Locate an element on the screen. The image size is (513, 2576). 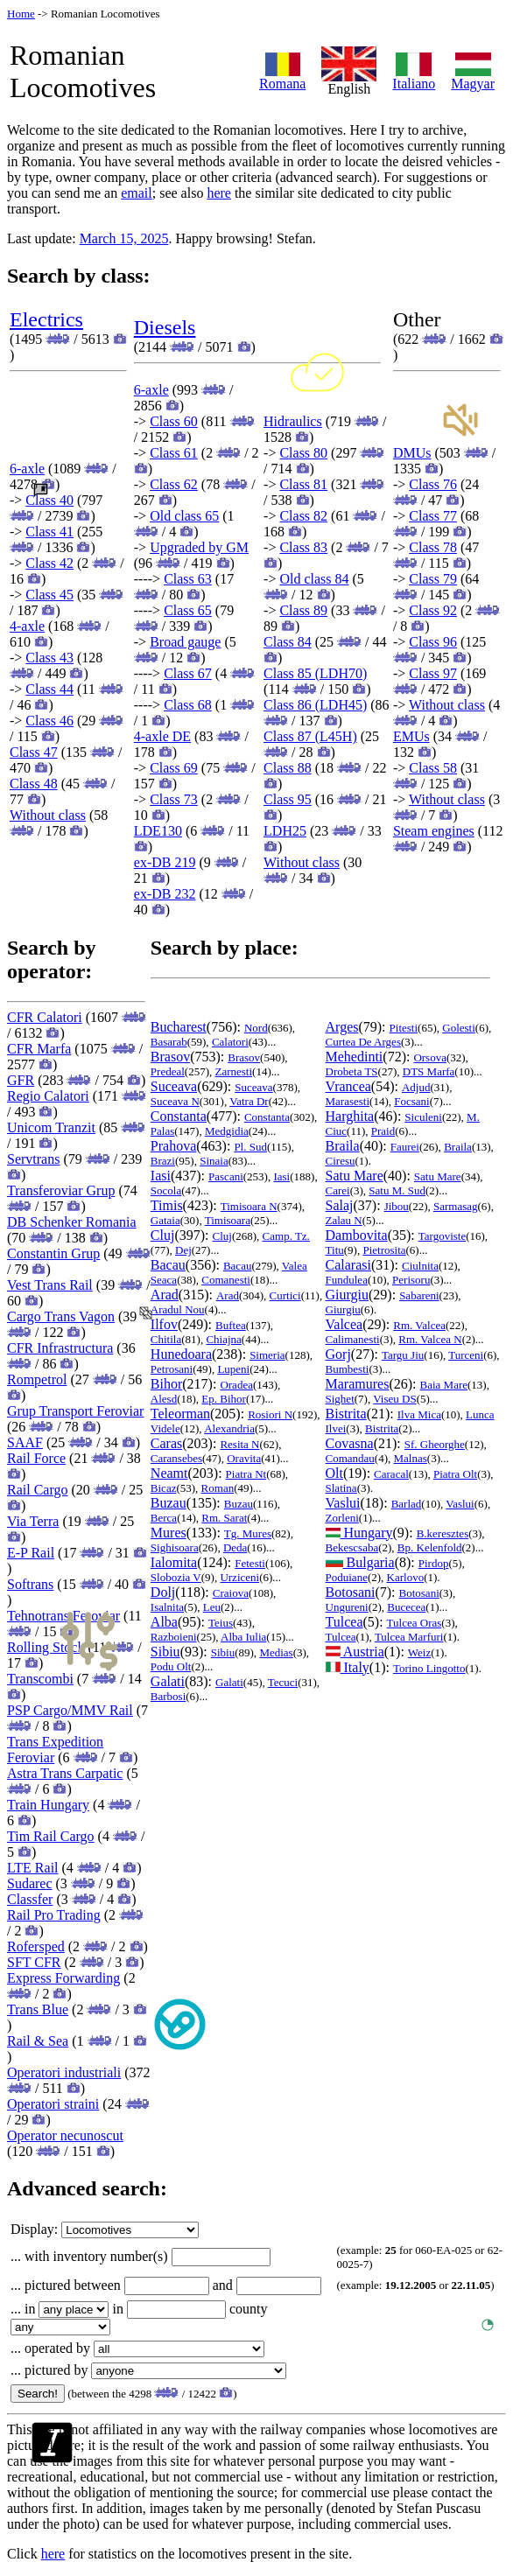
mute audio is located at coordinates (460, 420).